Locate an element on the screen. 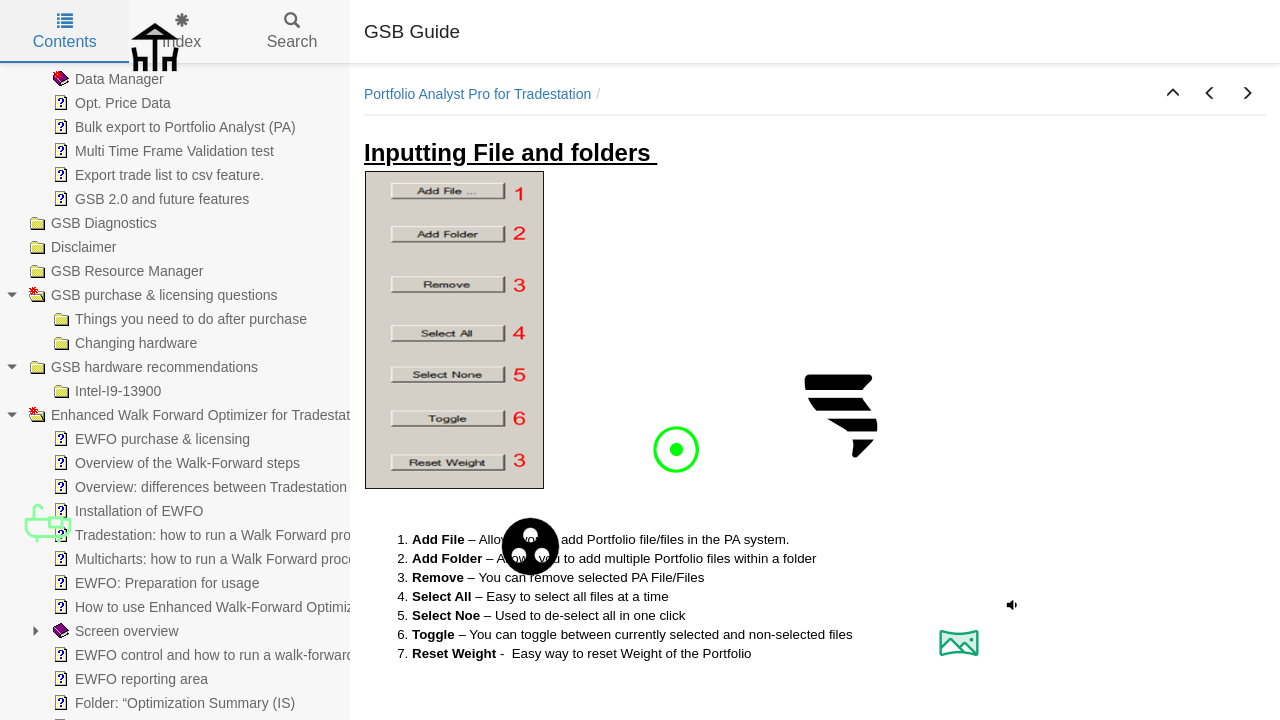 The image size is (1280, 720). indicates severe weather alert or tornado warning is located at coordinates (841, 416).